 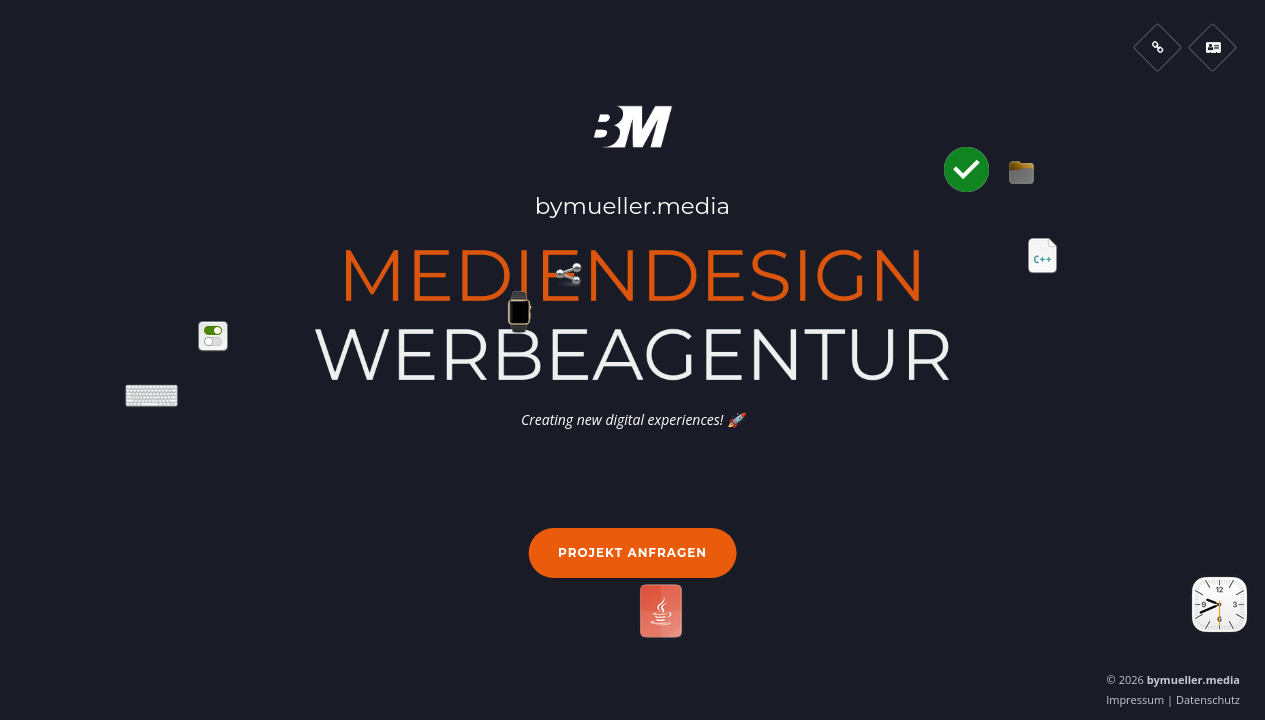 What do you see at coordinates (1021, 172) in the screenshot?
I see `view contents of an open folder` at bounding box center [1021, 172].